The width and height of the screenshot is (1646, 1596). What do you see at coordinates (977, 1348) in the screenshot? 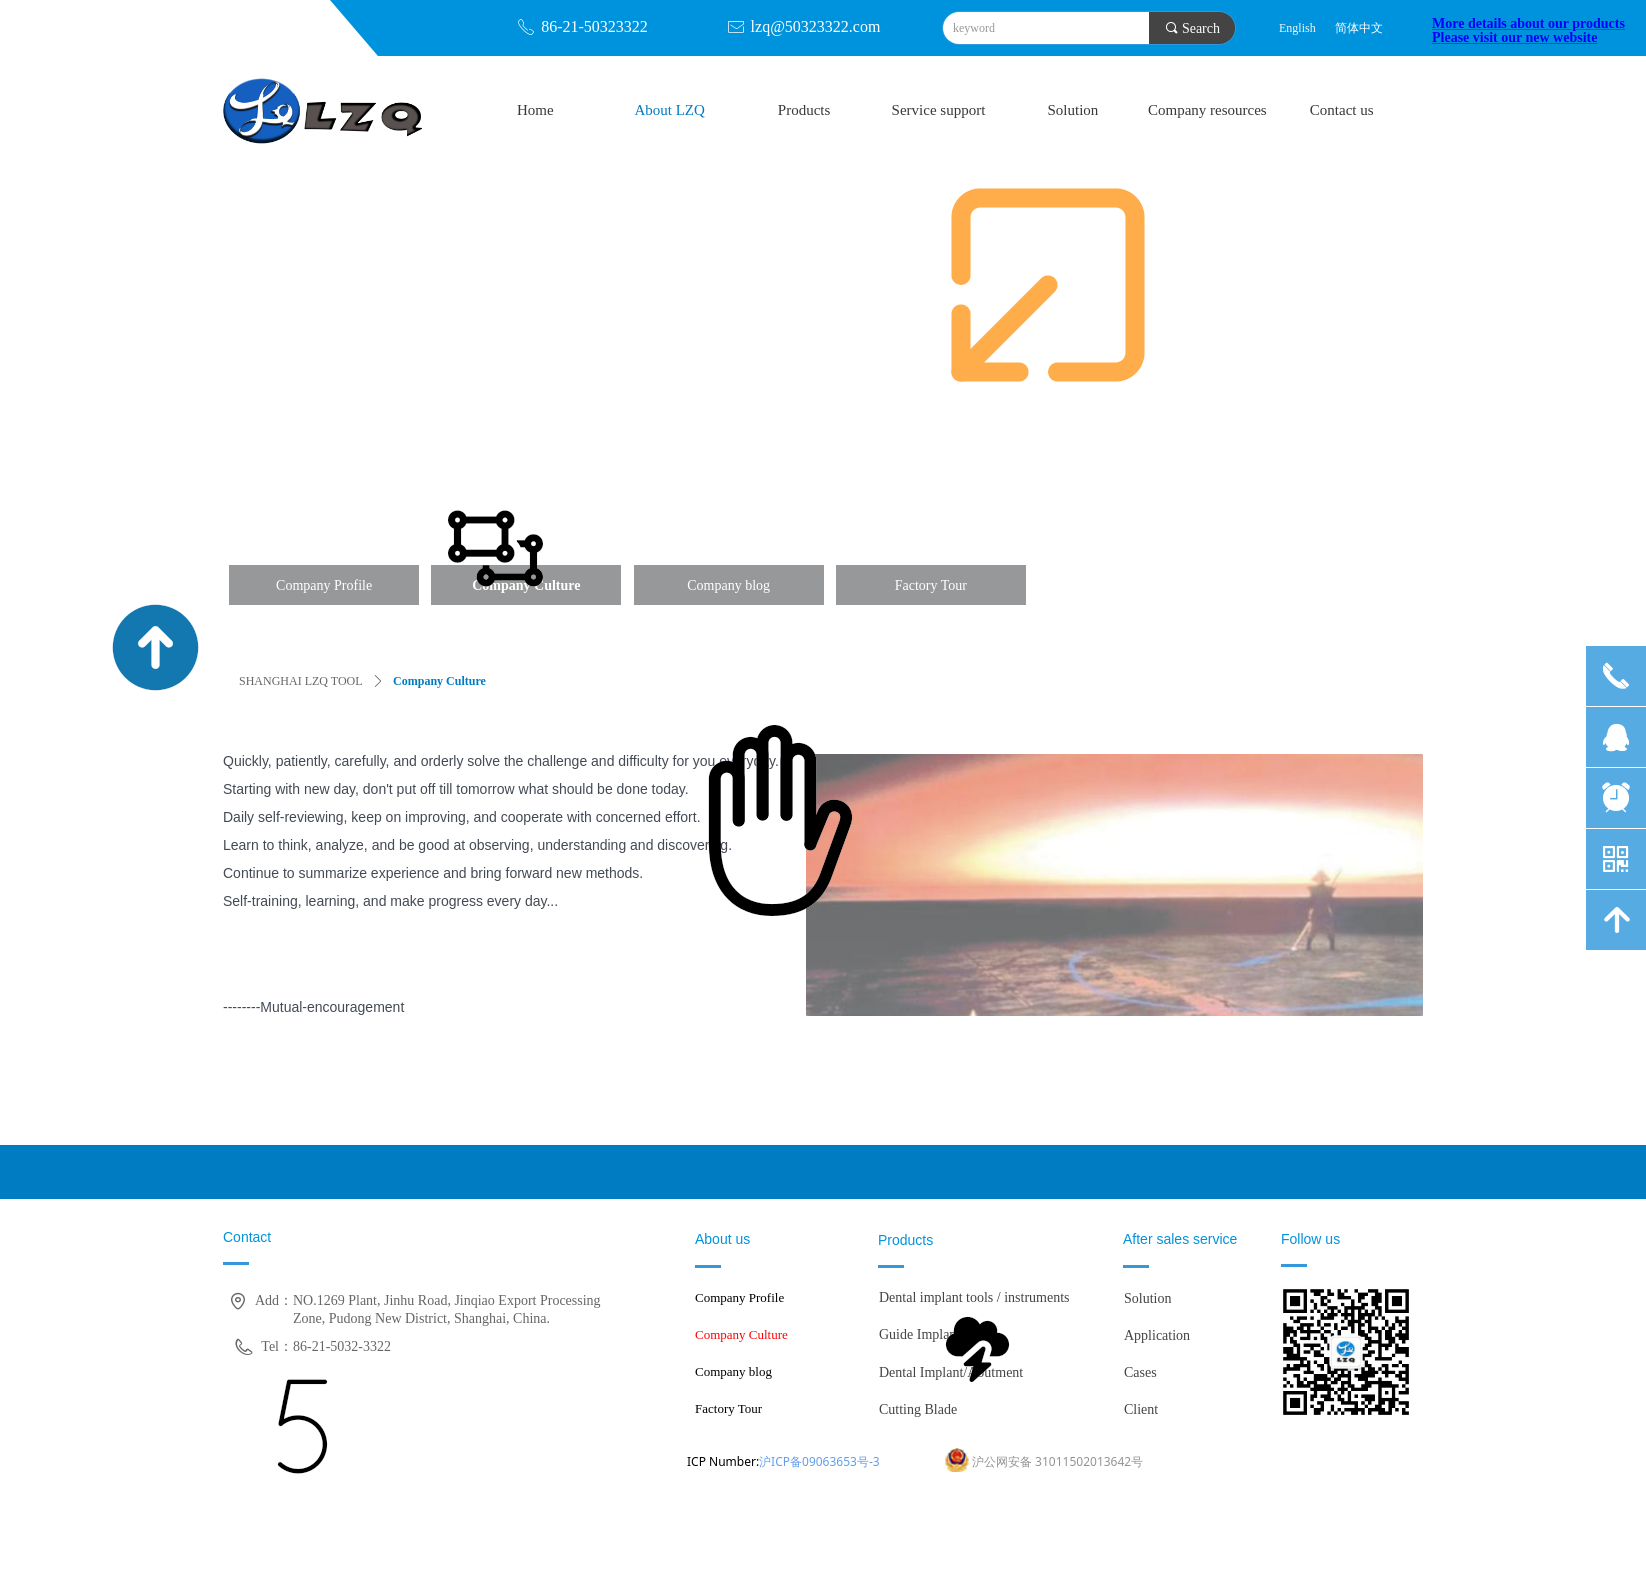
I see `indicates thunderstorm or severe weather conditions` at bounding box center [977, 1348].